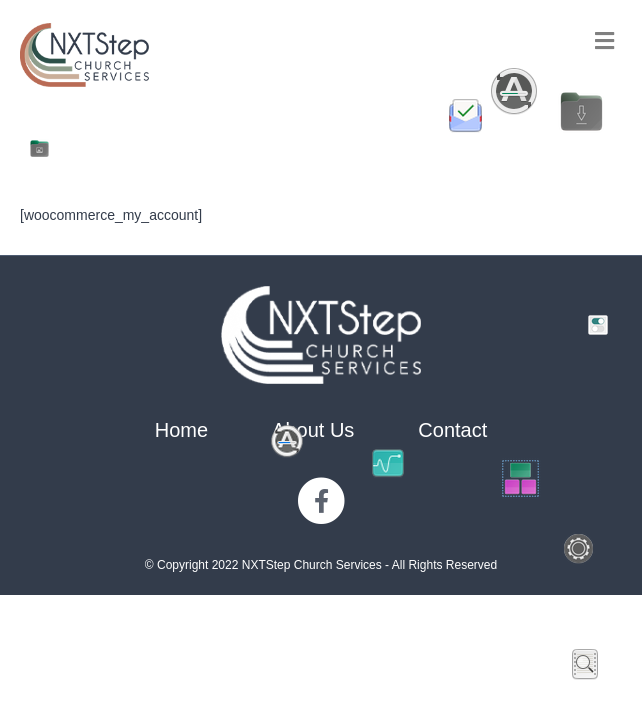  Describe the element at coordinates (598, 325) in the screenshot. I see `open desktop preferences or system settings` at that location.